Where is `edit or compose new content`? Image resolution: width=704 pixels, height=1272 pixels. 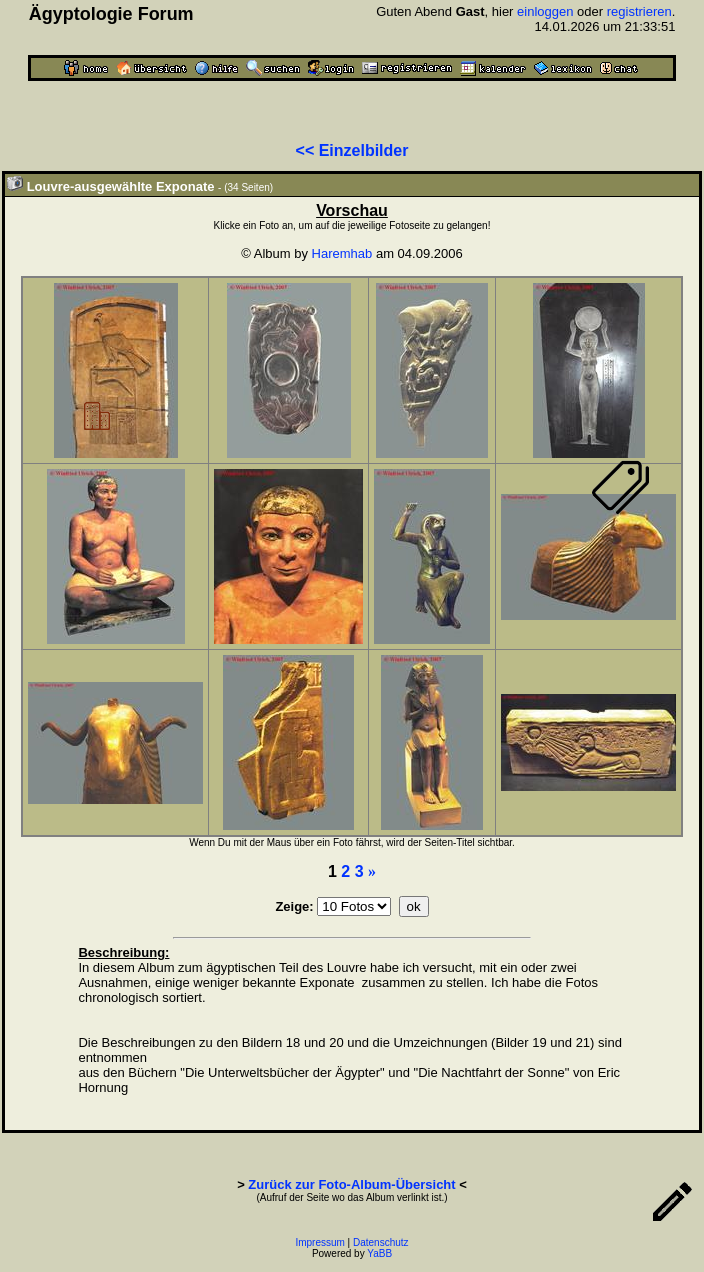
edit or compose new content is located at coordinates (672, 1201).